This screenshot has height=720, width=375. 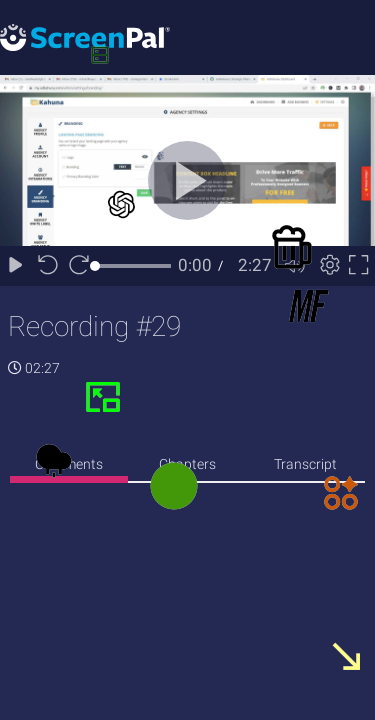 I want to click on unselected or inactive radio button option, so click(x=174, y=486).